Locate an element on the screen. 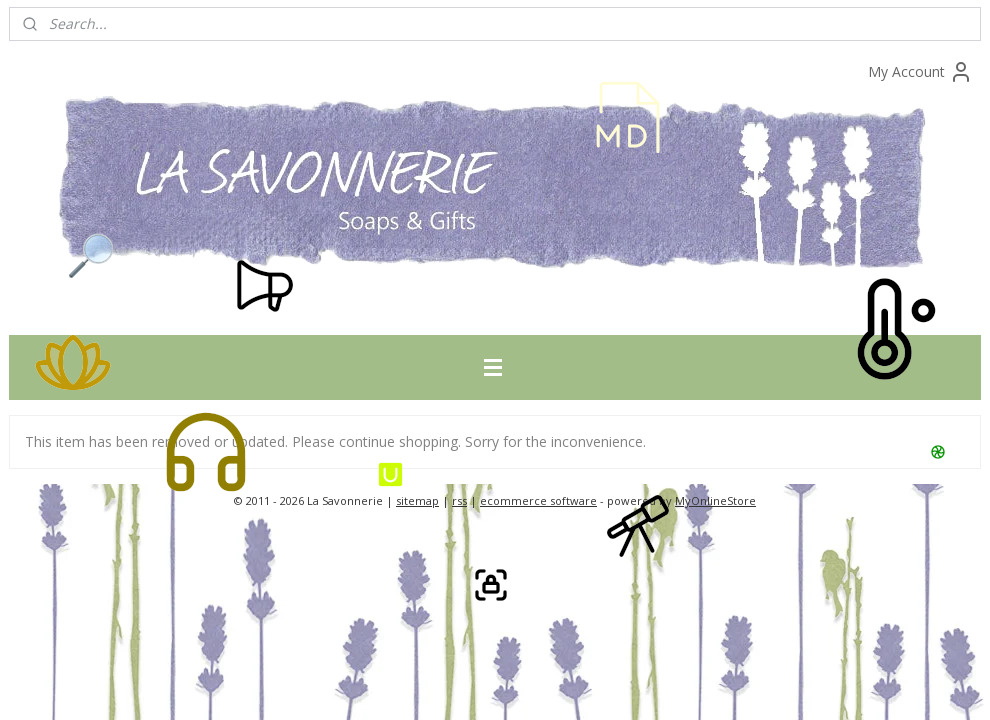 The width and height of the screenshot is (990, 720). access audio or music player is located at coordinates (206, 452).